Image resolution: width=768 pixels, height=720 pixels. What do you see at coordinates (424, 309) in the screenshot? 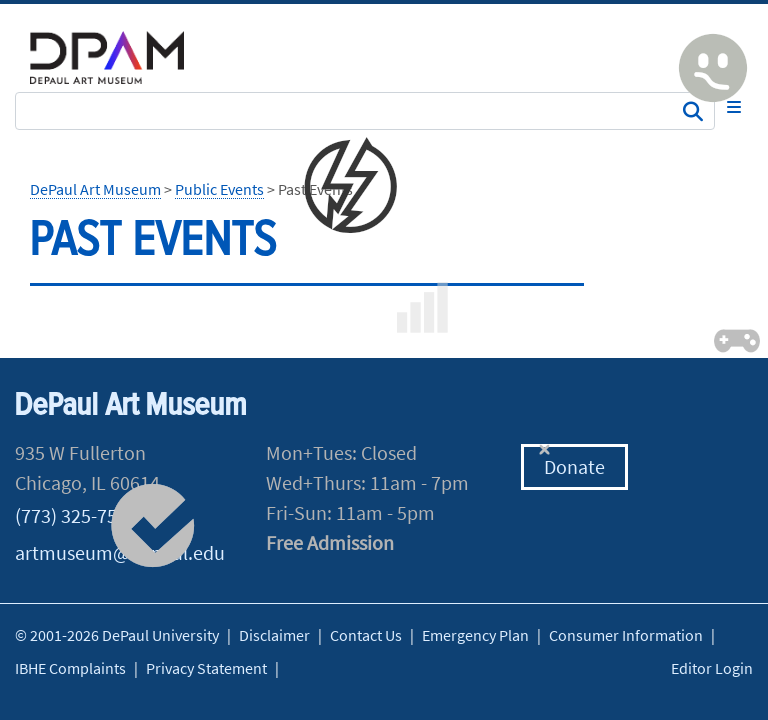
I see `indicates no cellular signal available` at bounding box center [424, 309].